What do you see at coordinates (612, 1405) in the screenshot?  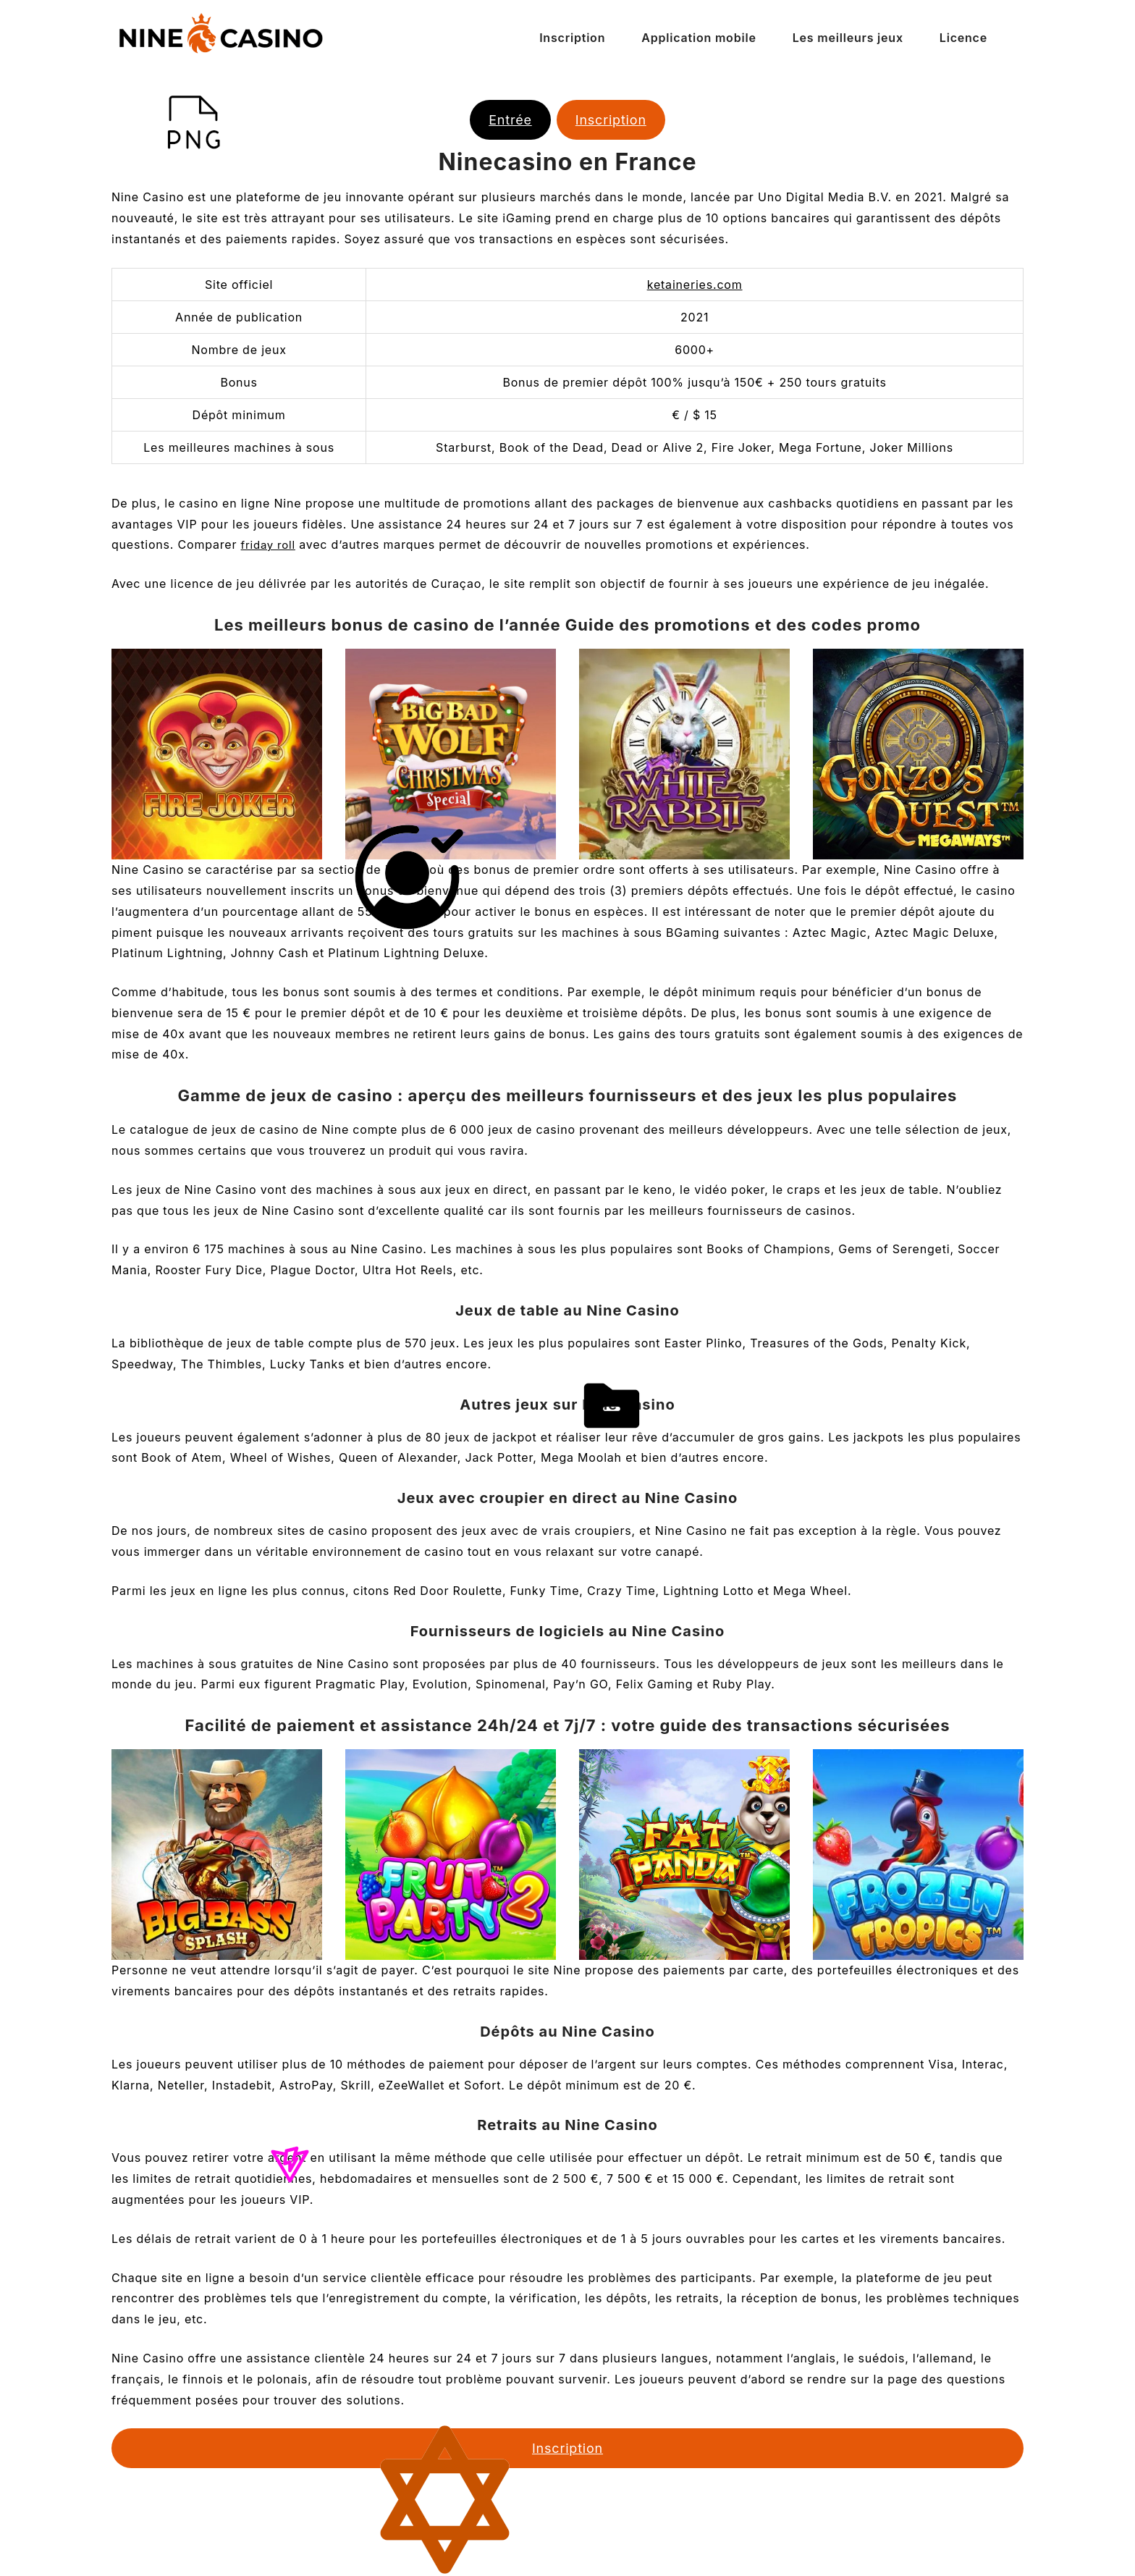 I see `remove a folder` at bounding box center [612, 1405].